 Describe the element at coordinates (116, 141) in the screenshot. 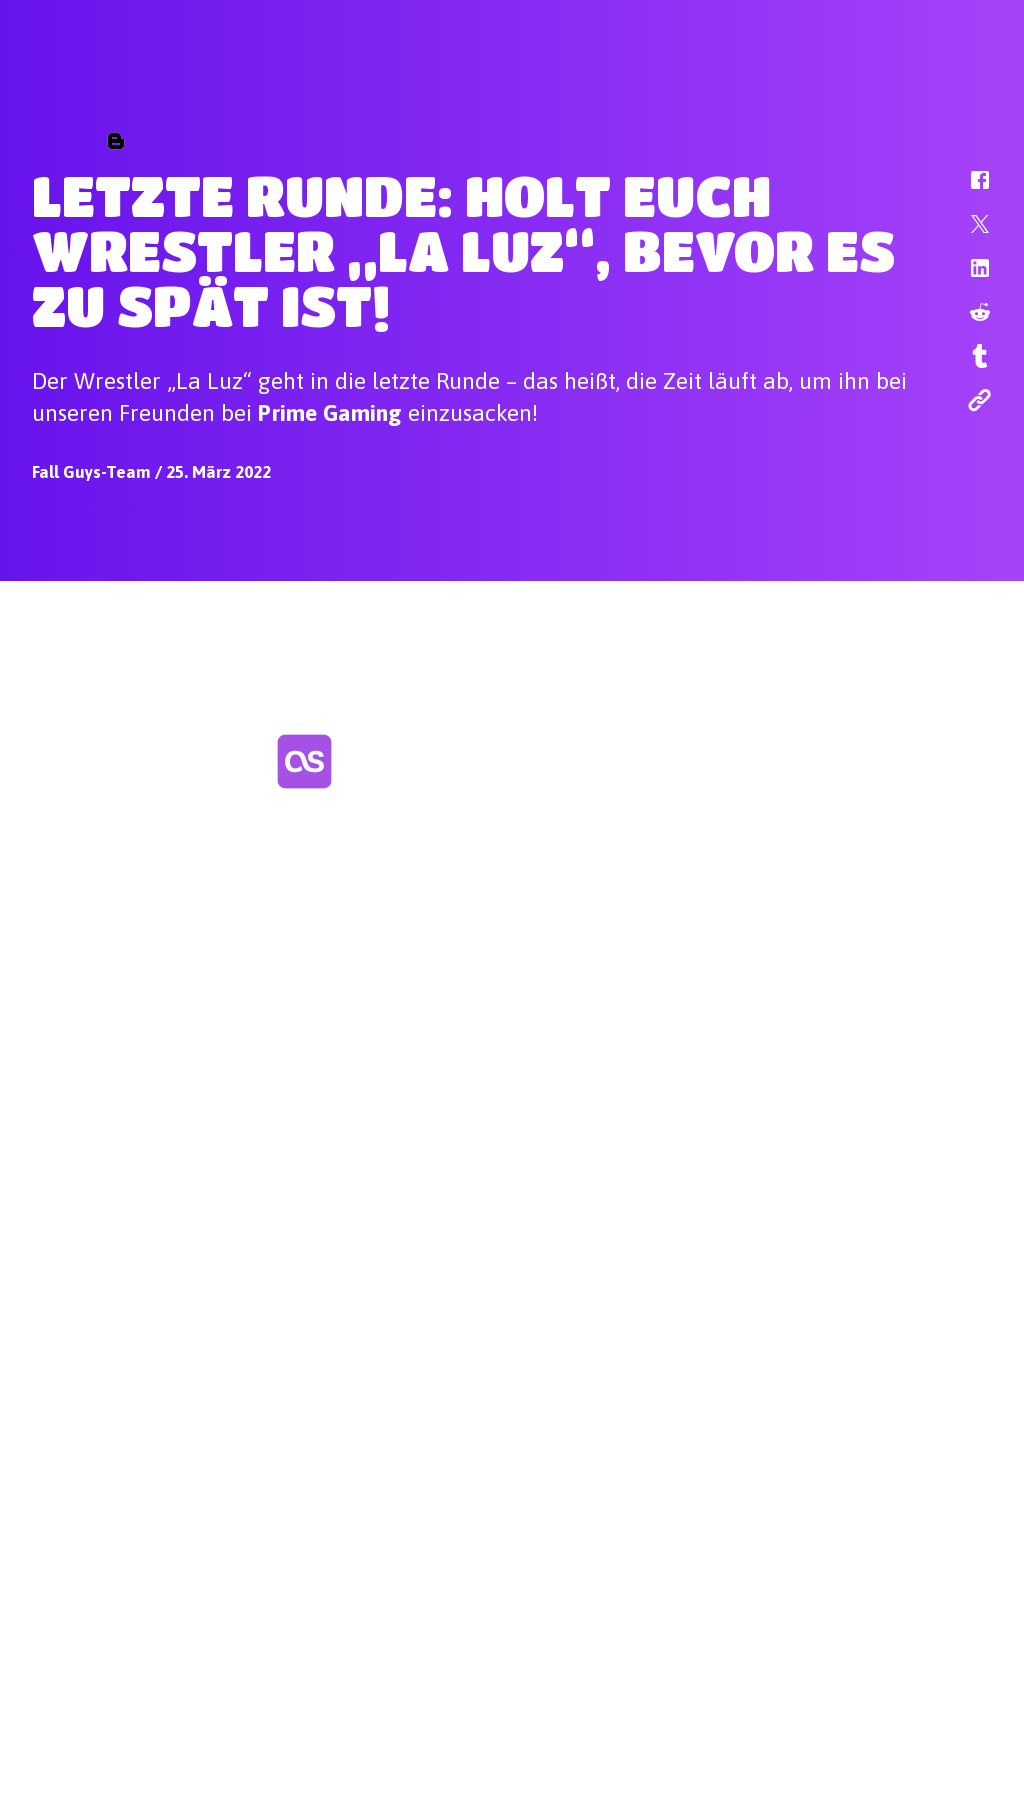

I see `open blogger app` at that location.